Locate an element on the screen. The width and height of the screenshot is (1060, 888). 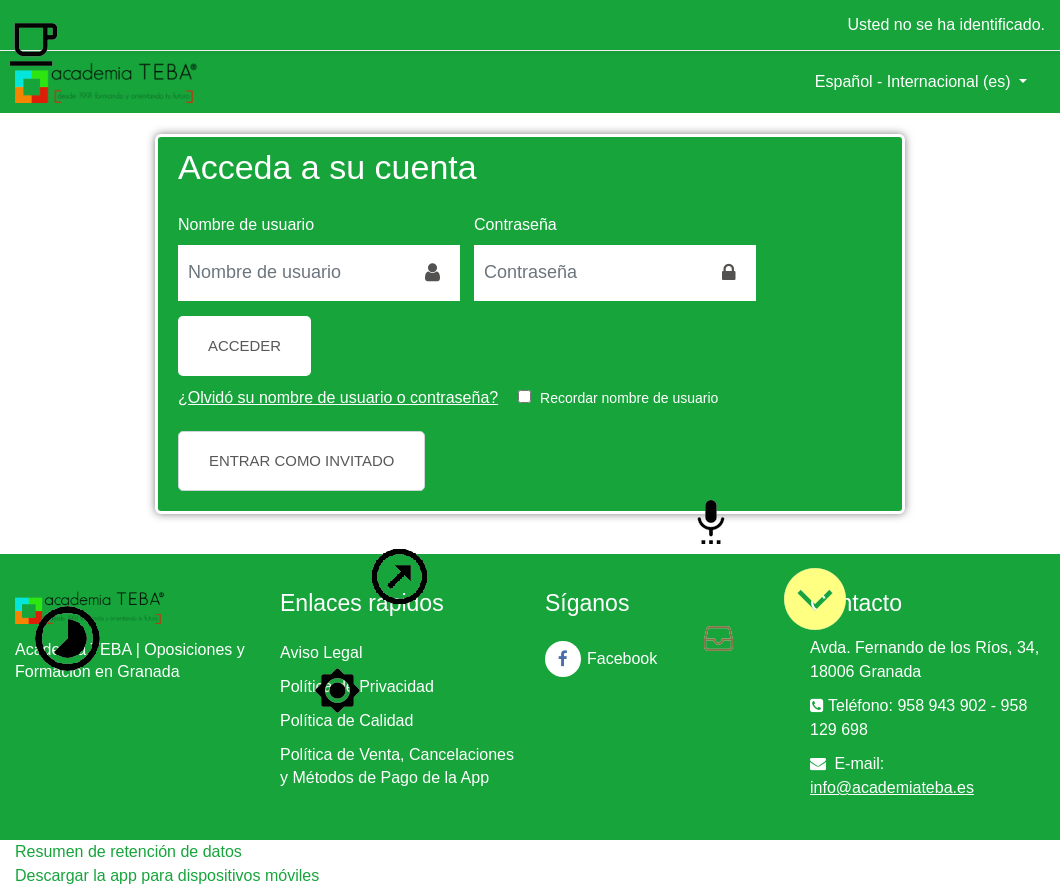
open link in new window or external site is located at coordinates (399, 576).